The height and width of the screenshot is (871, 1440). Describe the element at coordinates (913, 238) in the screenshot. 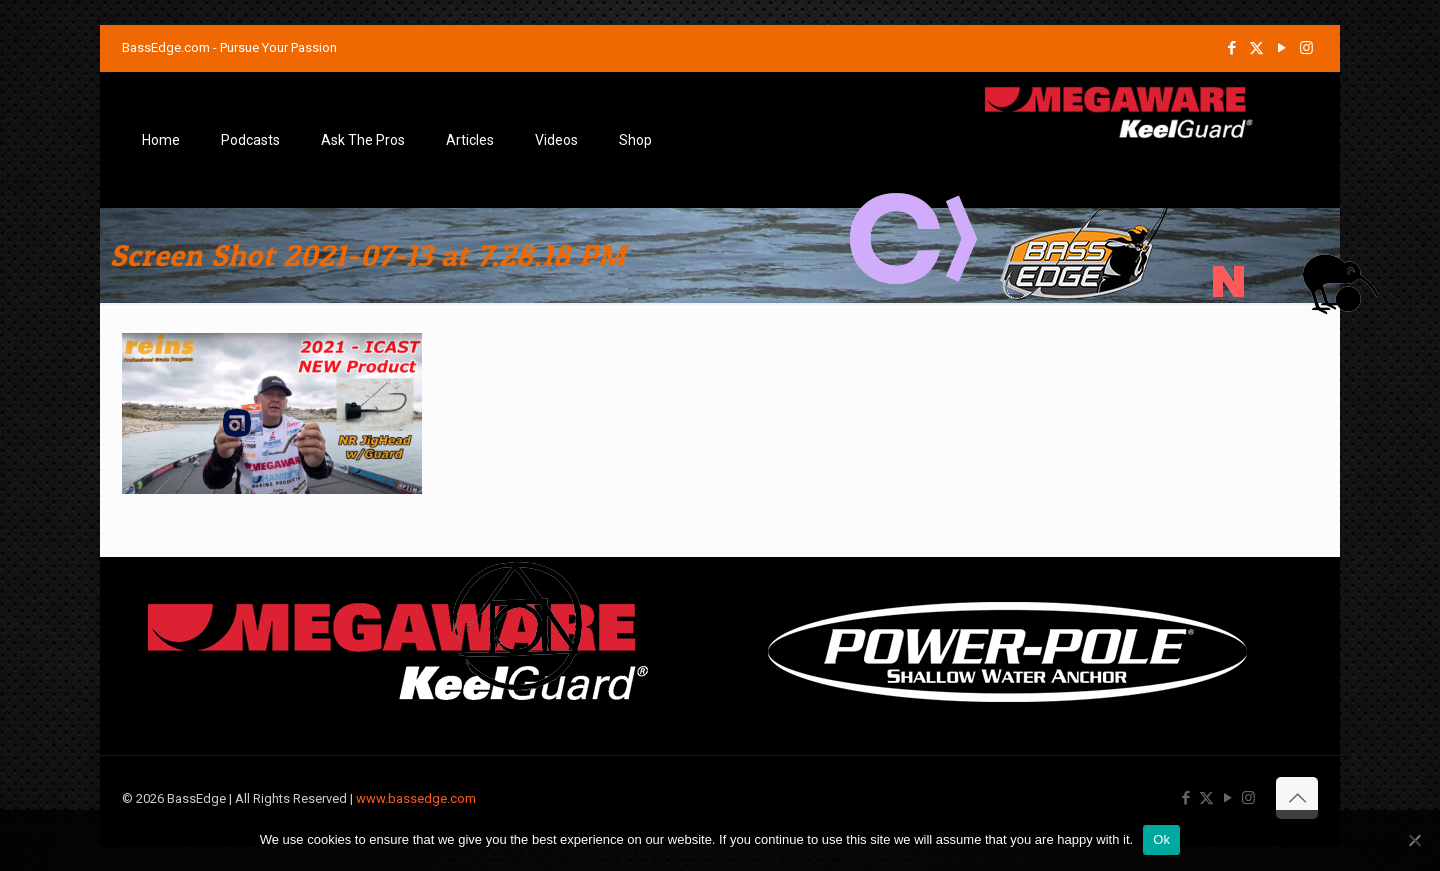

I see `link to CocoaPods dependency manager` at that location.